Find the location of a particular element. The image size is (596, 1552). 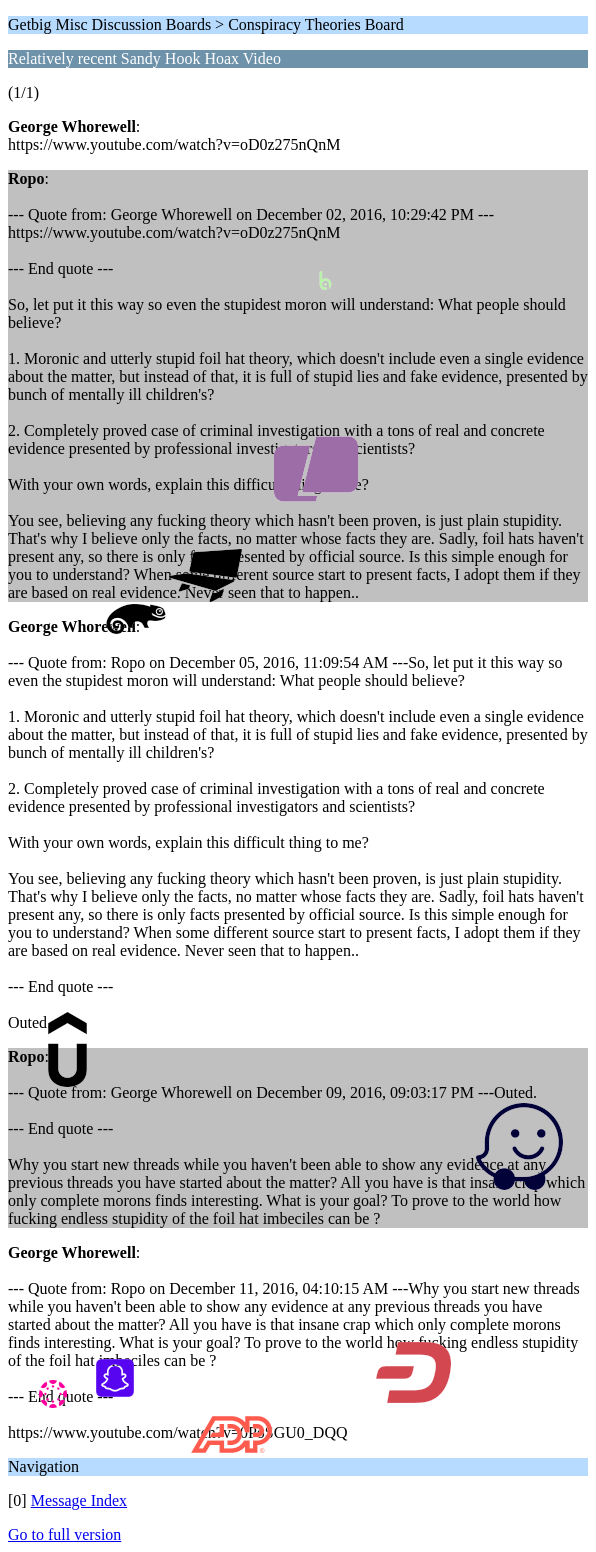

access ADP payroll and HR services is located at coordinates (231, 1434).